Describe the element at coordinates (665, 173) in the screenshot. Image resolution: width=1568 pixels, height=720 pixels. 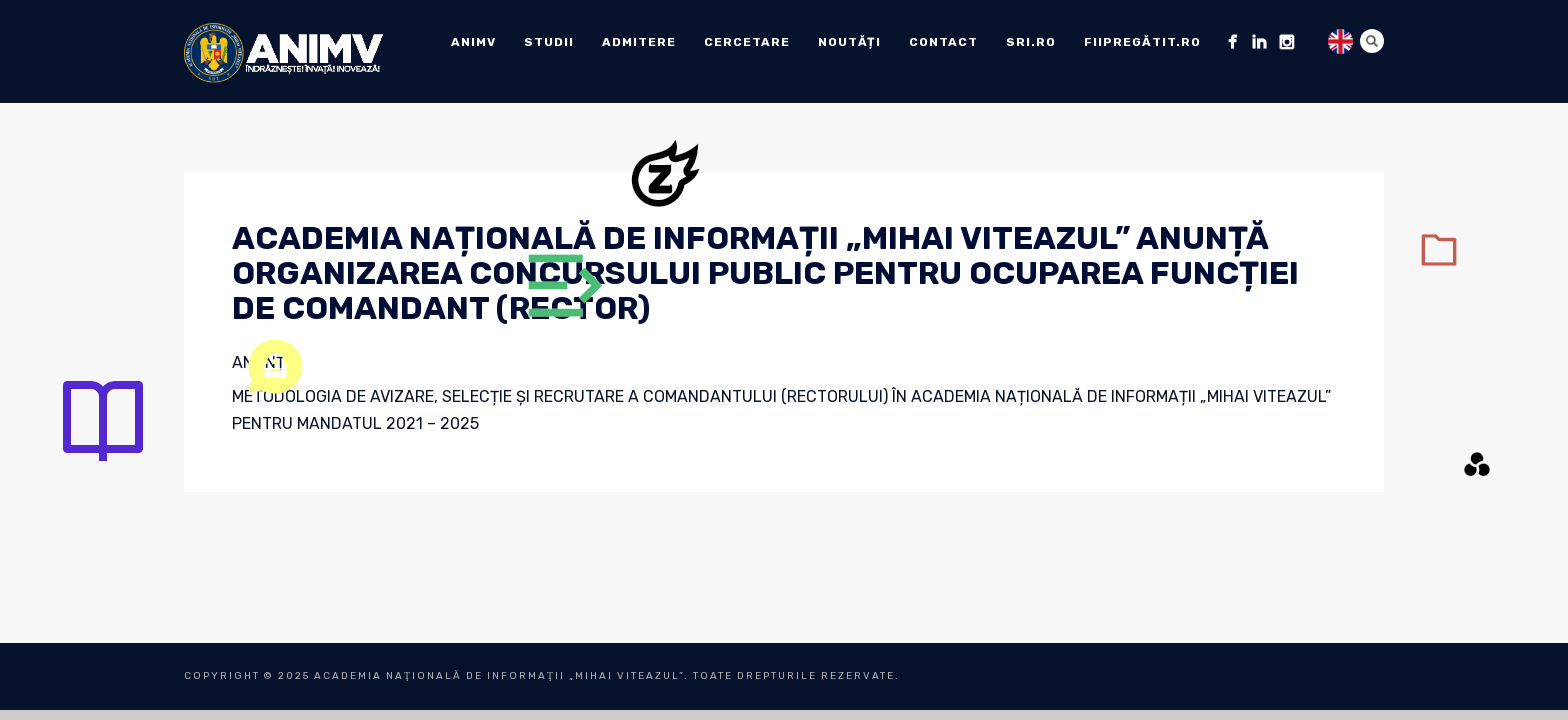
I see `link to zcool profile or portfolio` at that location.